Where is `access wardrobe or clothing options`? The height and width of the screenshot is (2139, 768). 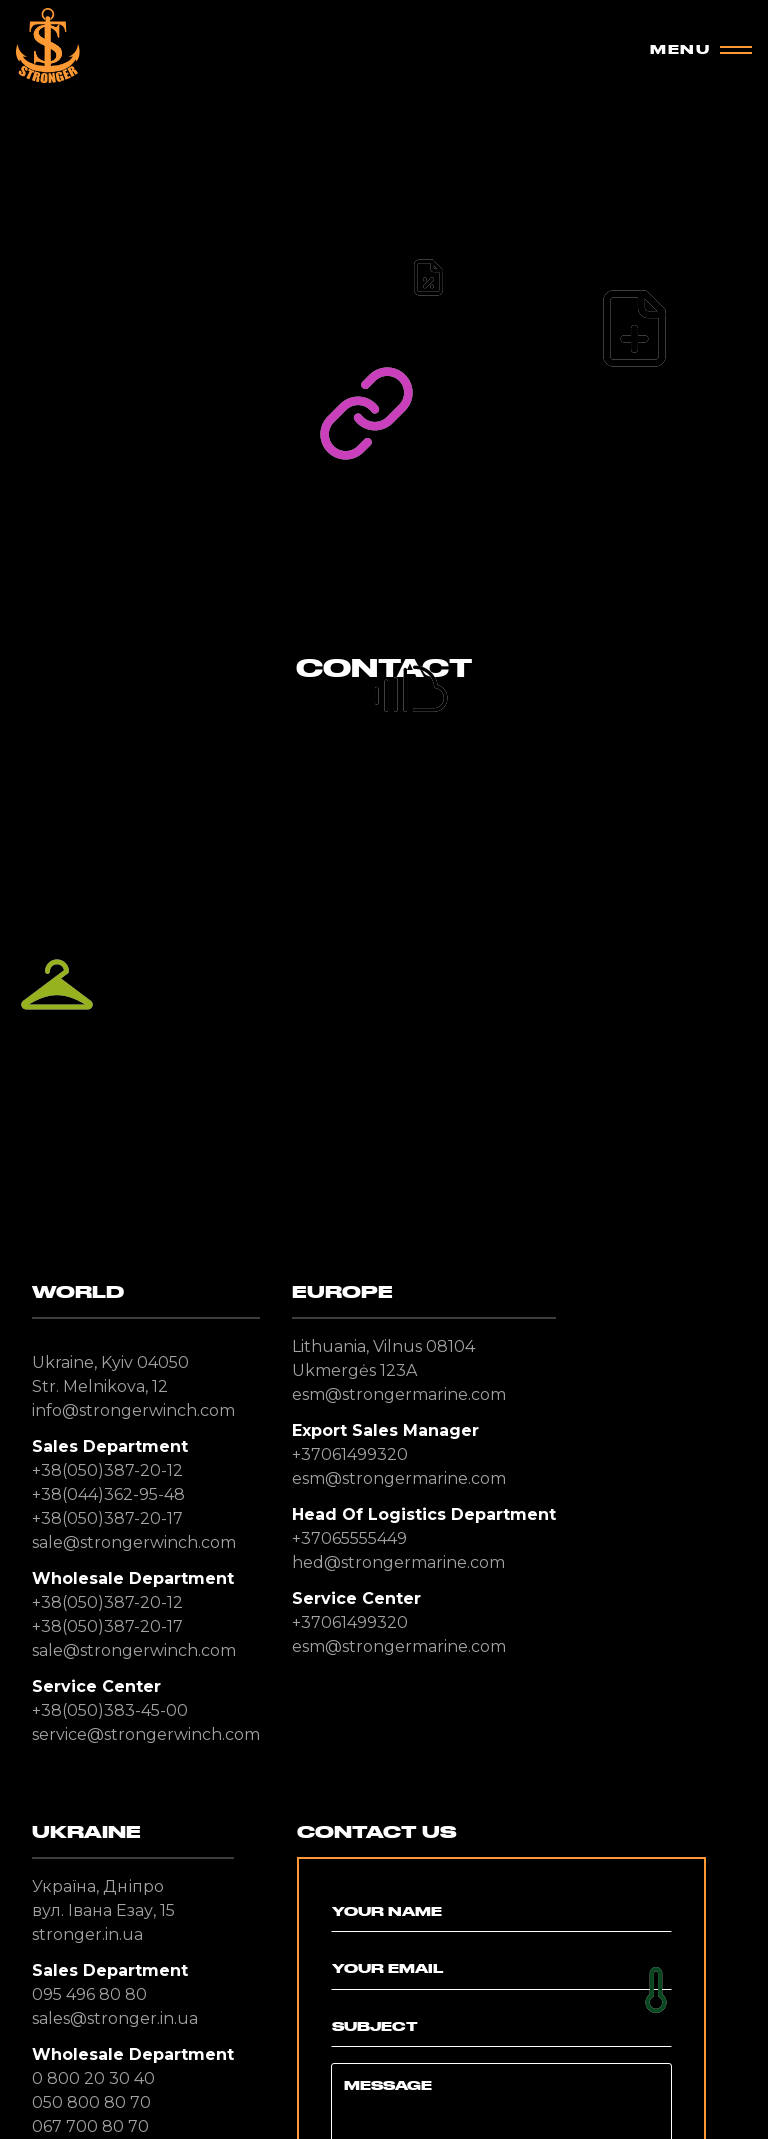
access wardrobe or clothing options is located at coordinates (57, 988).